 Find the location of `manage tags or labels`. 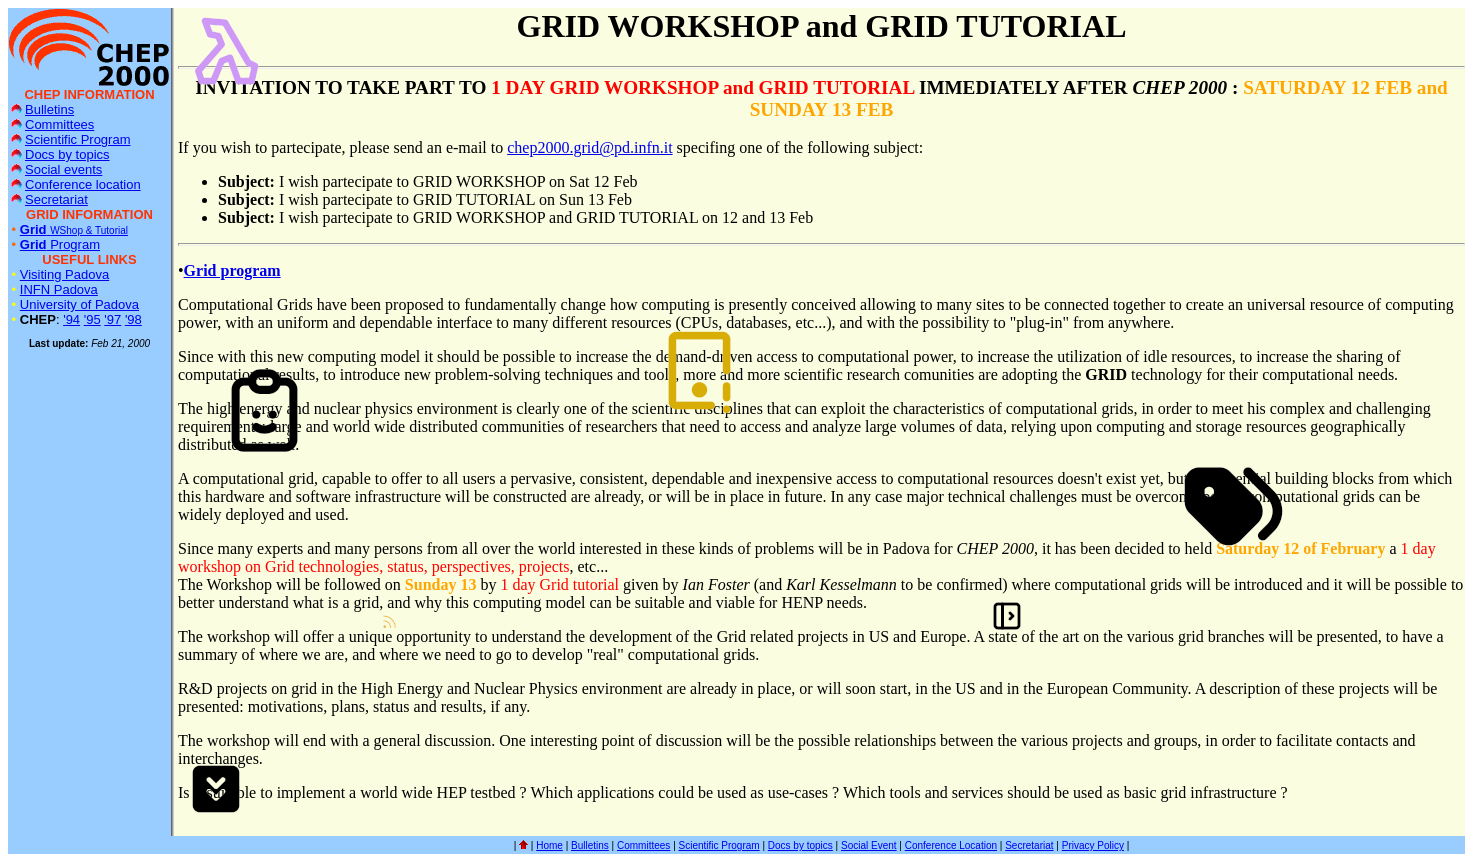

manage tags or labels is located at coordinates (1233, 501).